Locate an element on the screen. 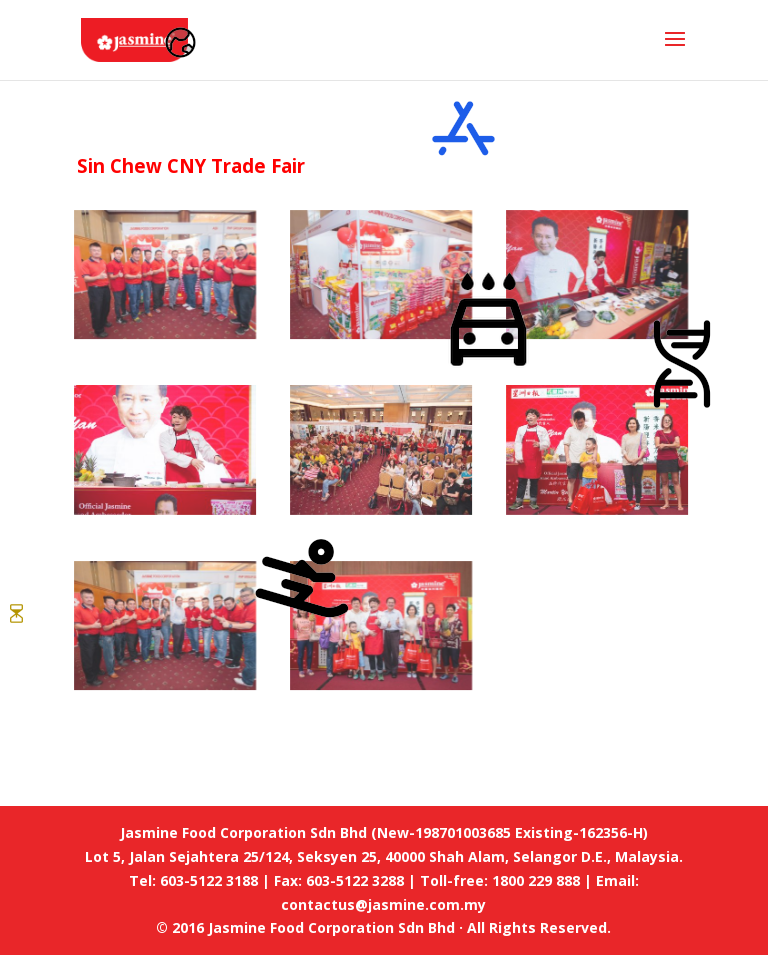 This screenshot has width=768, height=955. indicates a process is in progress is located at coordinates (16, 613).